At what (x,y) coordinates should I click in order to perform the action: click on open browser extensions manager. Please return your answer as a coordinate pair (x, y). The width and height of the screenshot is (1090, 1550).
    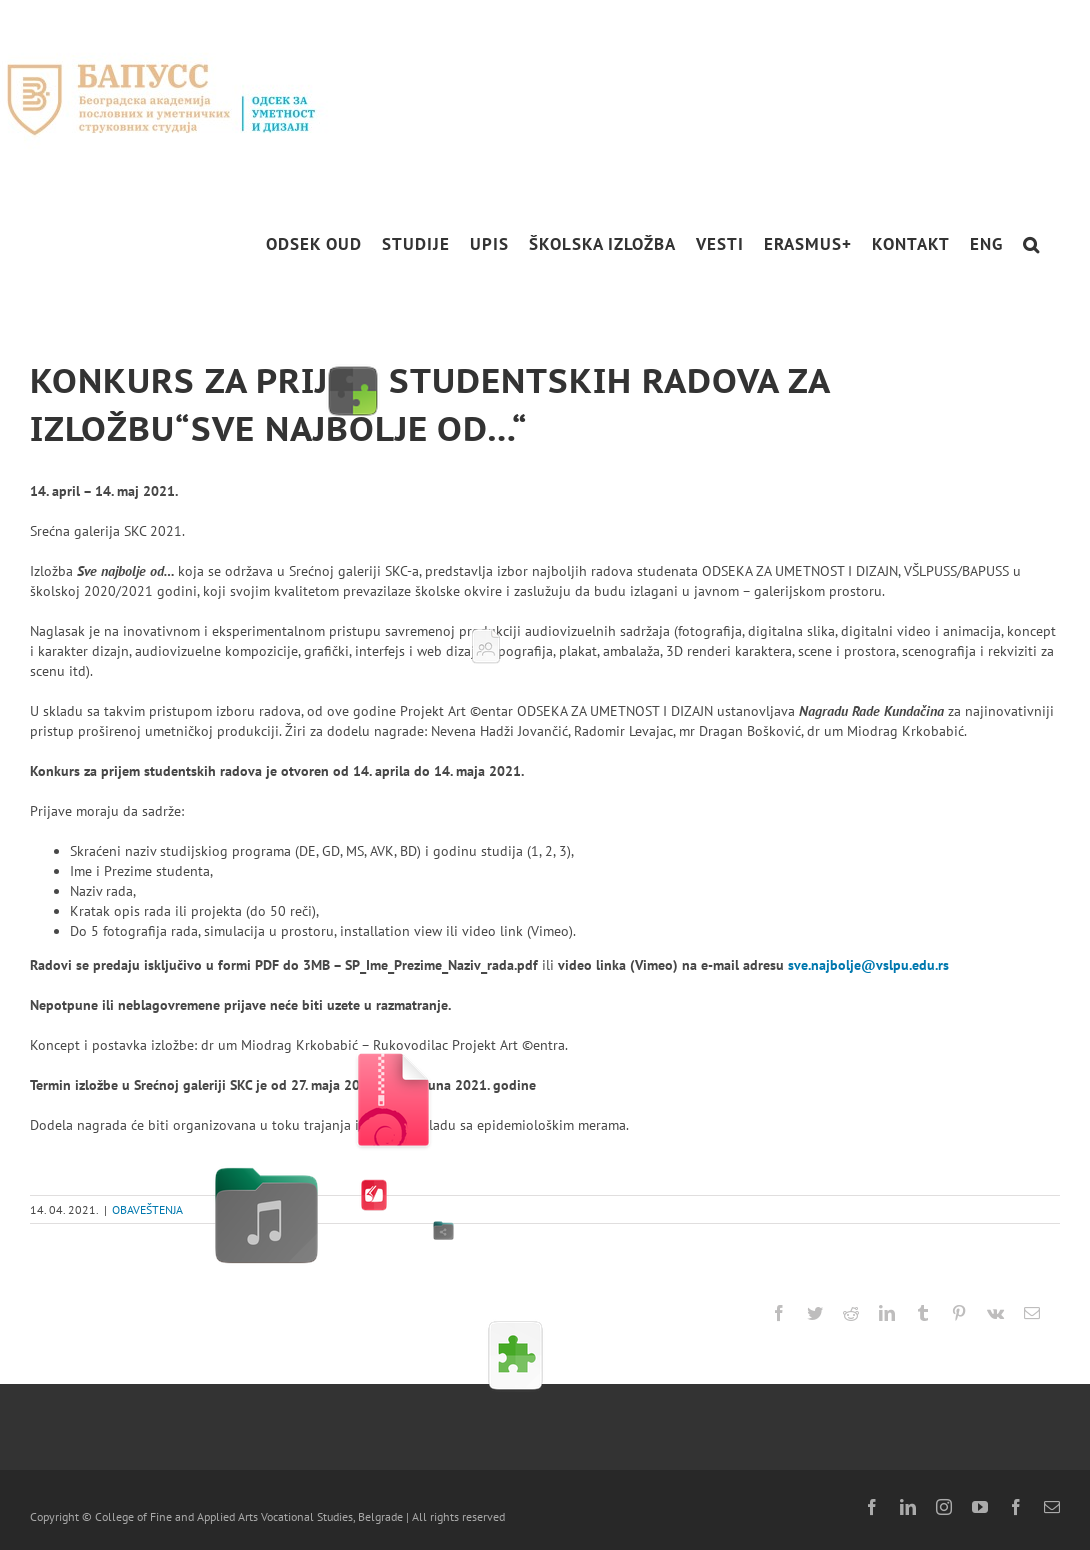
    Looking at the image, I should click on (353, 391).